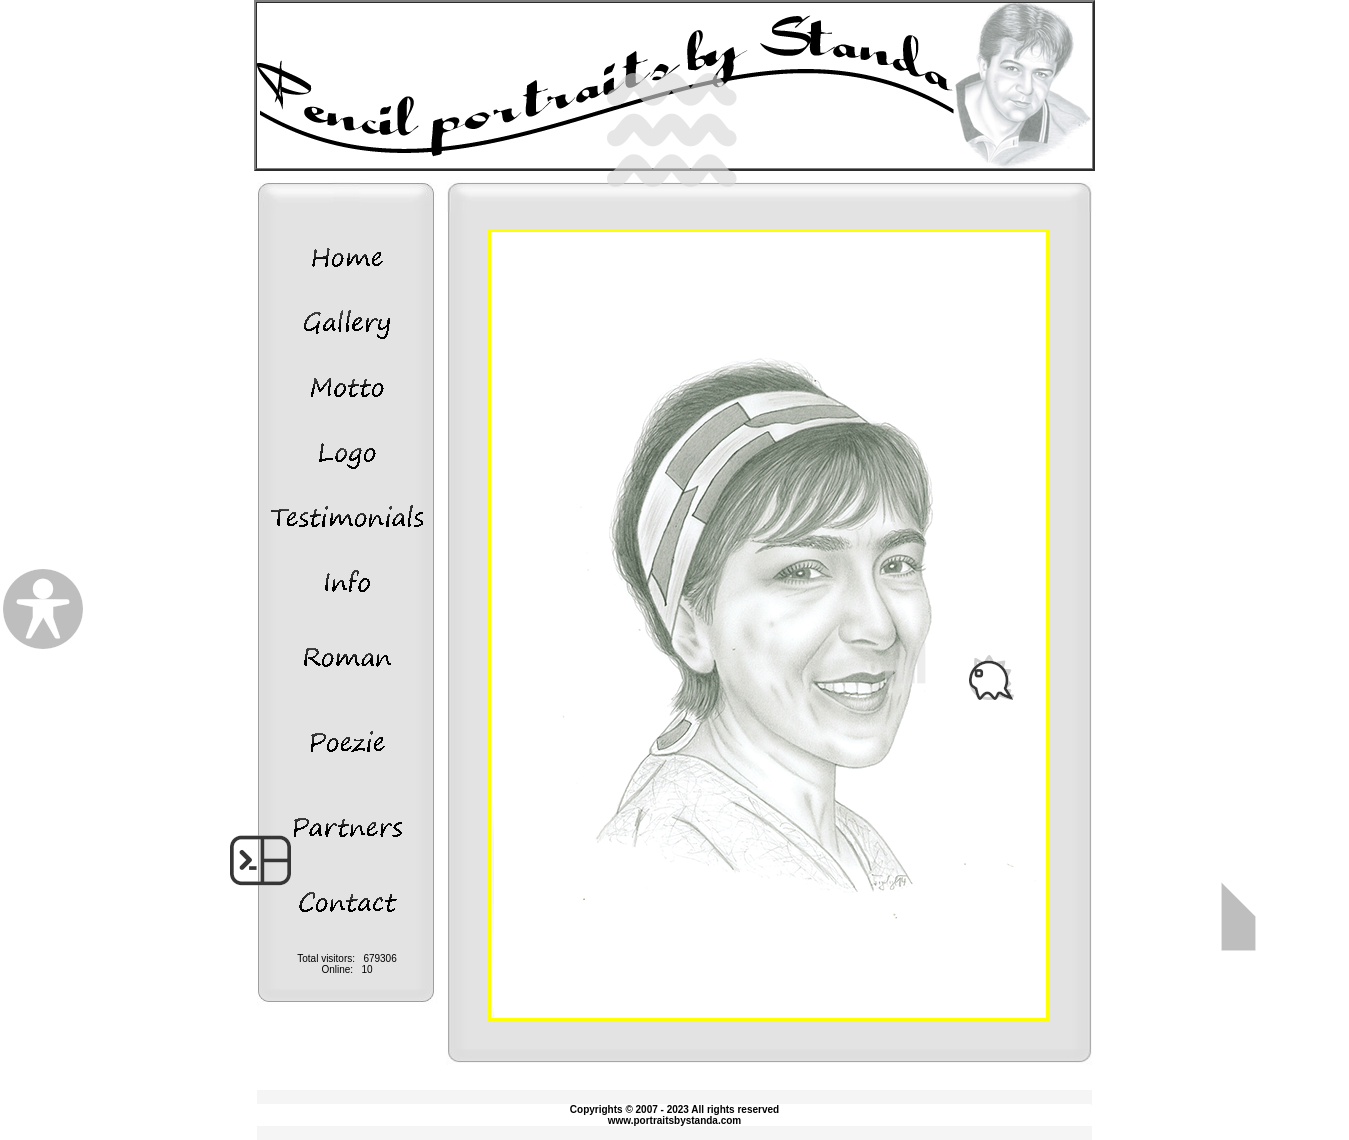  What do you see at coordinates (906, 664) in the screenshot?
I see `indicates no cellular signal available` at bounding box center [906, 664].